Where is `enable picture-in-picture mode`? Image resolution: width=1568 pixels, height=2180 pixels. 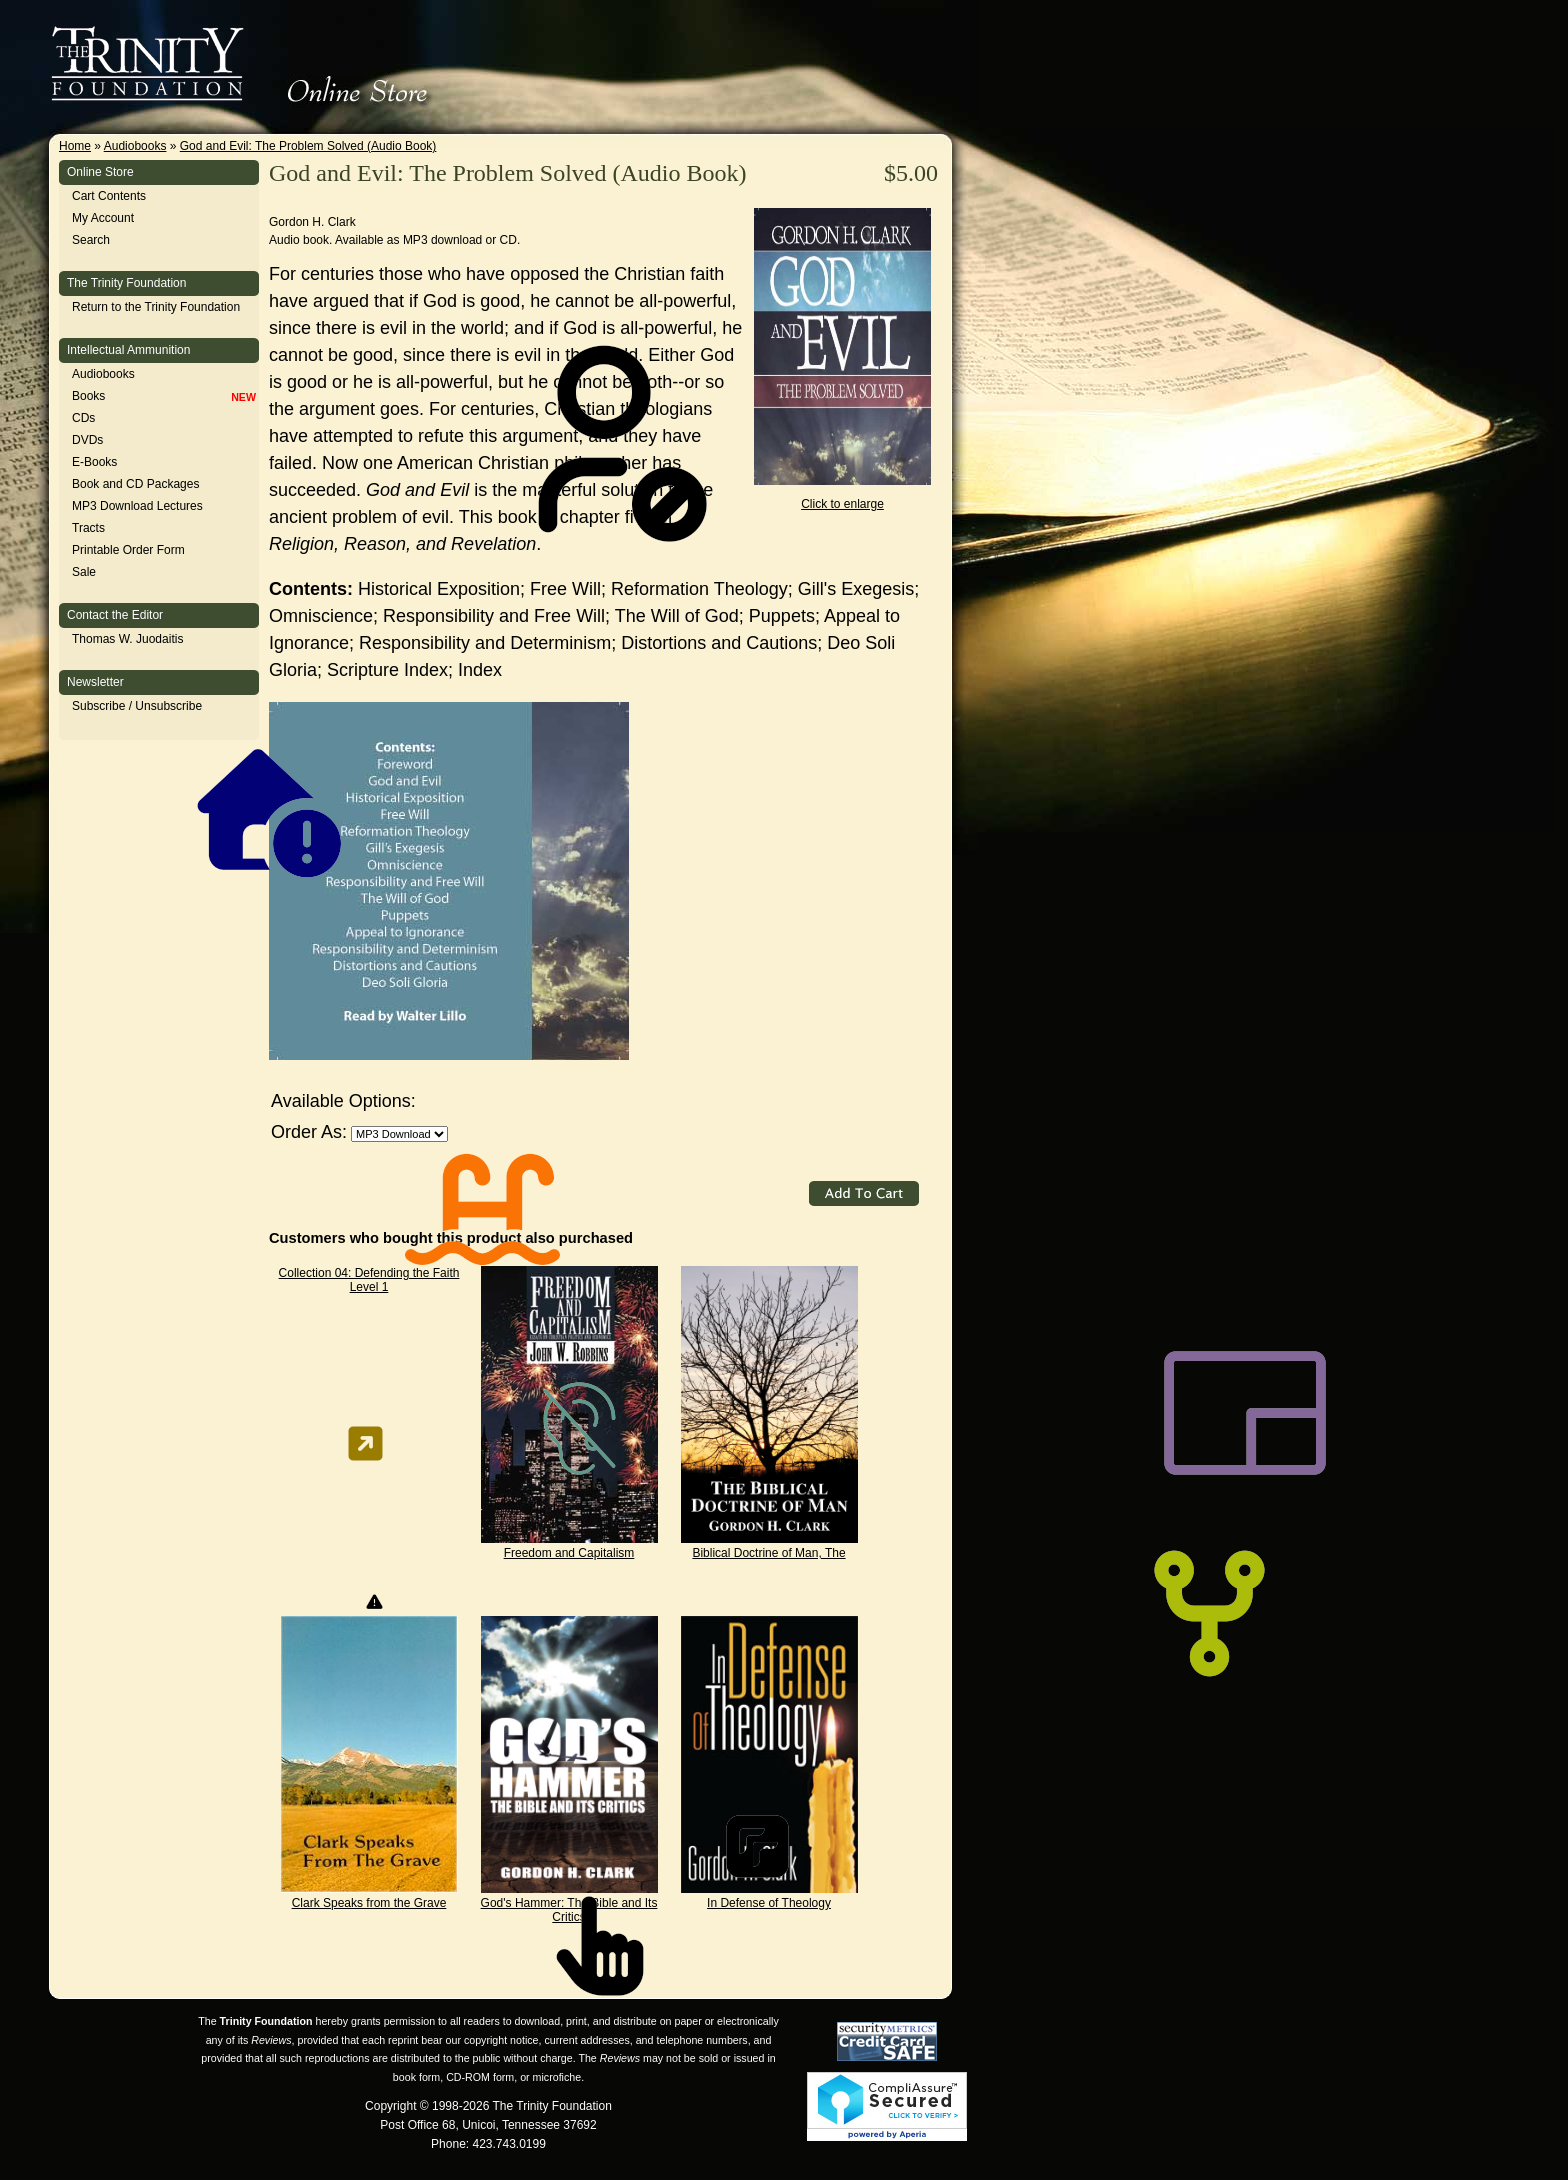 enable picture-in-picture mode is located at coordinates (1245, 1413).